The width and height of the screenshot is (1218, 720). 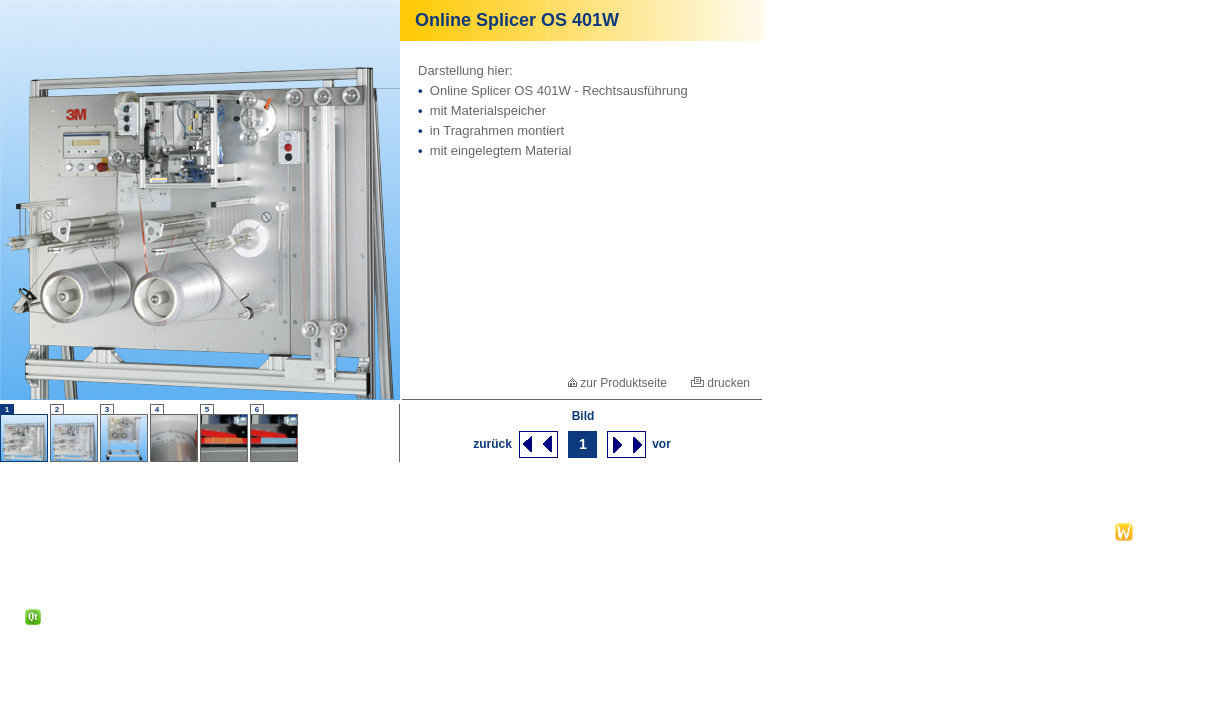 What do you see at coordinates (33, 617) in the screenshot?
I see `open Qt Assistant documentation browser` at bounding box center [33, 617].